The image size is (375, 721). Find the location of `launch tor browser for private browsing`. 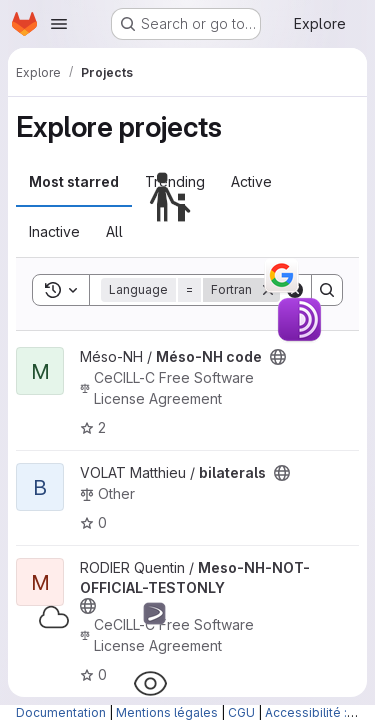

launch tor browser for private browsing is located at coordinates (299, 319).